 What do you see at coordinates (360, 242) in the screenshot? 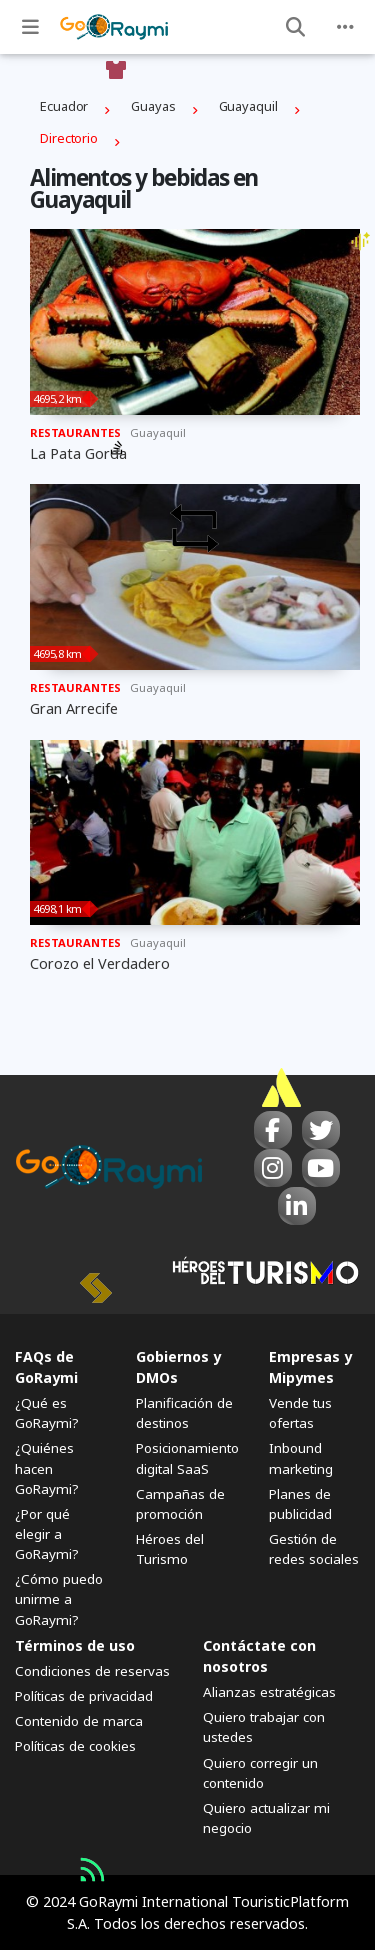
I see `activate AI voice assistant` at bounding box center [360, 242].